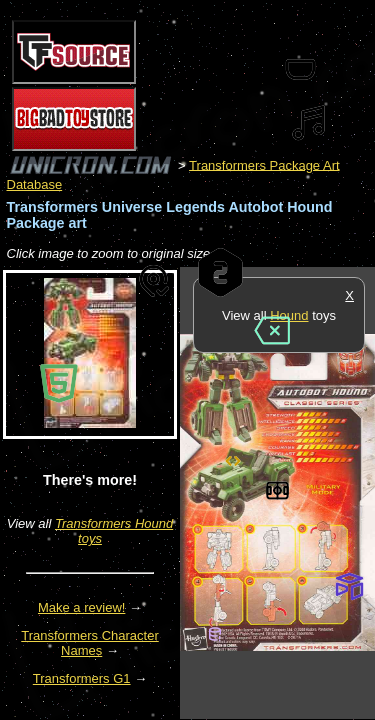 This screenshot has width=375, height=720. What do you see at coordinates (310, 123) in the screenshot?
I see `access music library or player` at bounding box center [310, 123].